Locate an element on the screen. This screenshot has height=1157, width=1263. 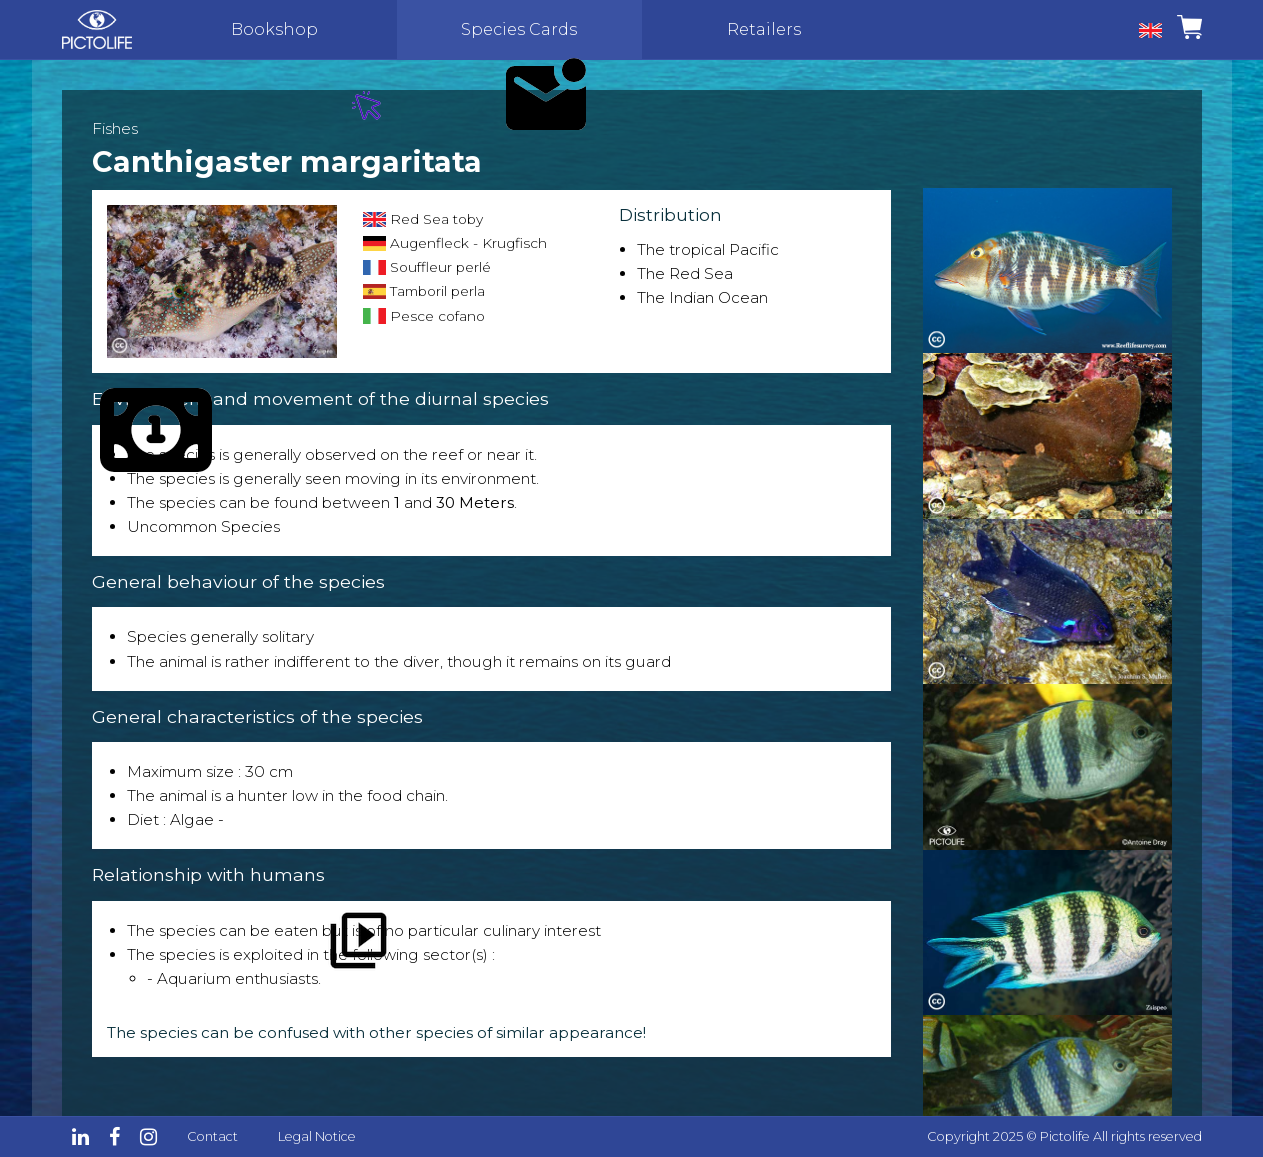
indicates an unread email in your inbox is located at coordinates (546, 98).